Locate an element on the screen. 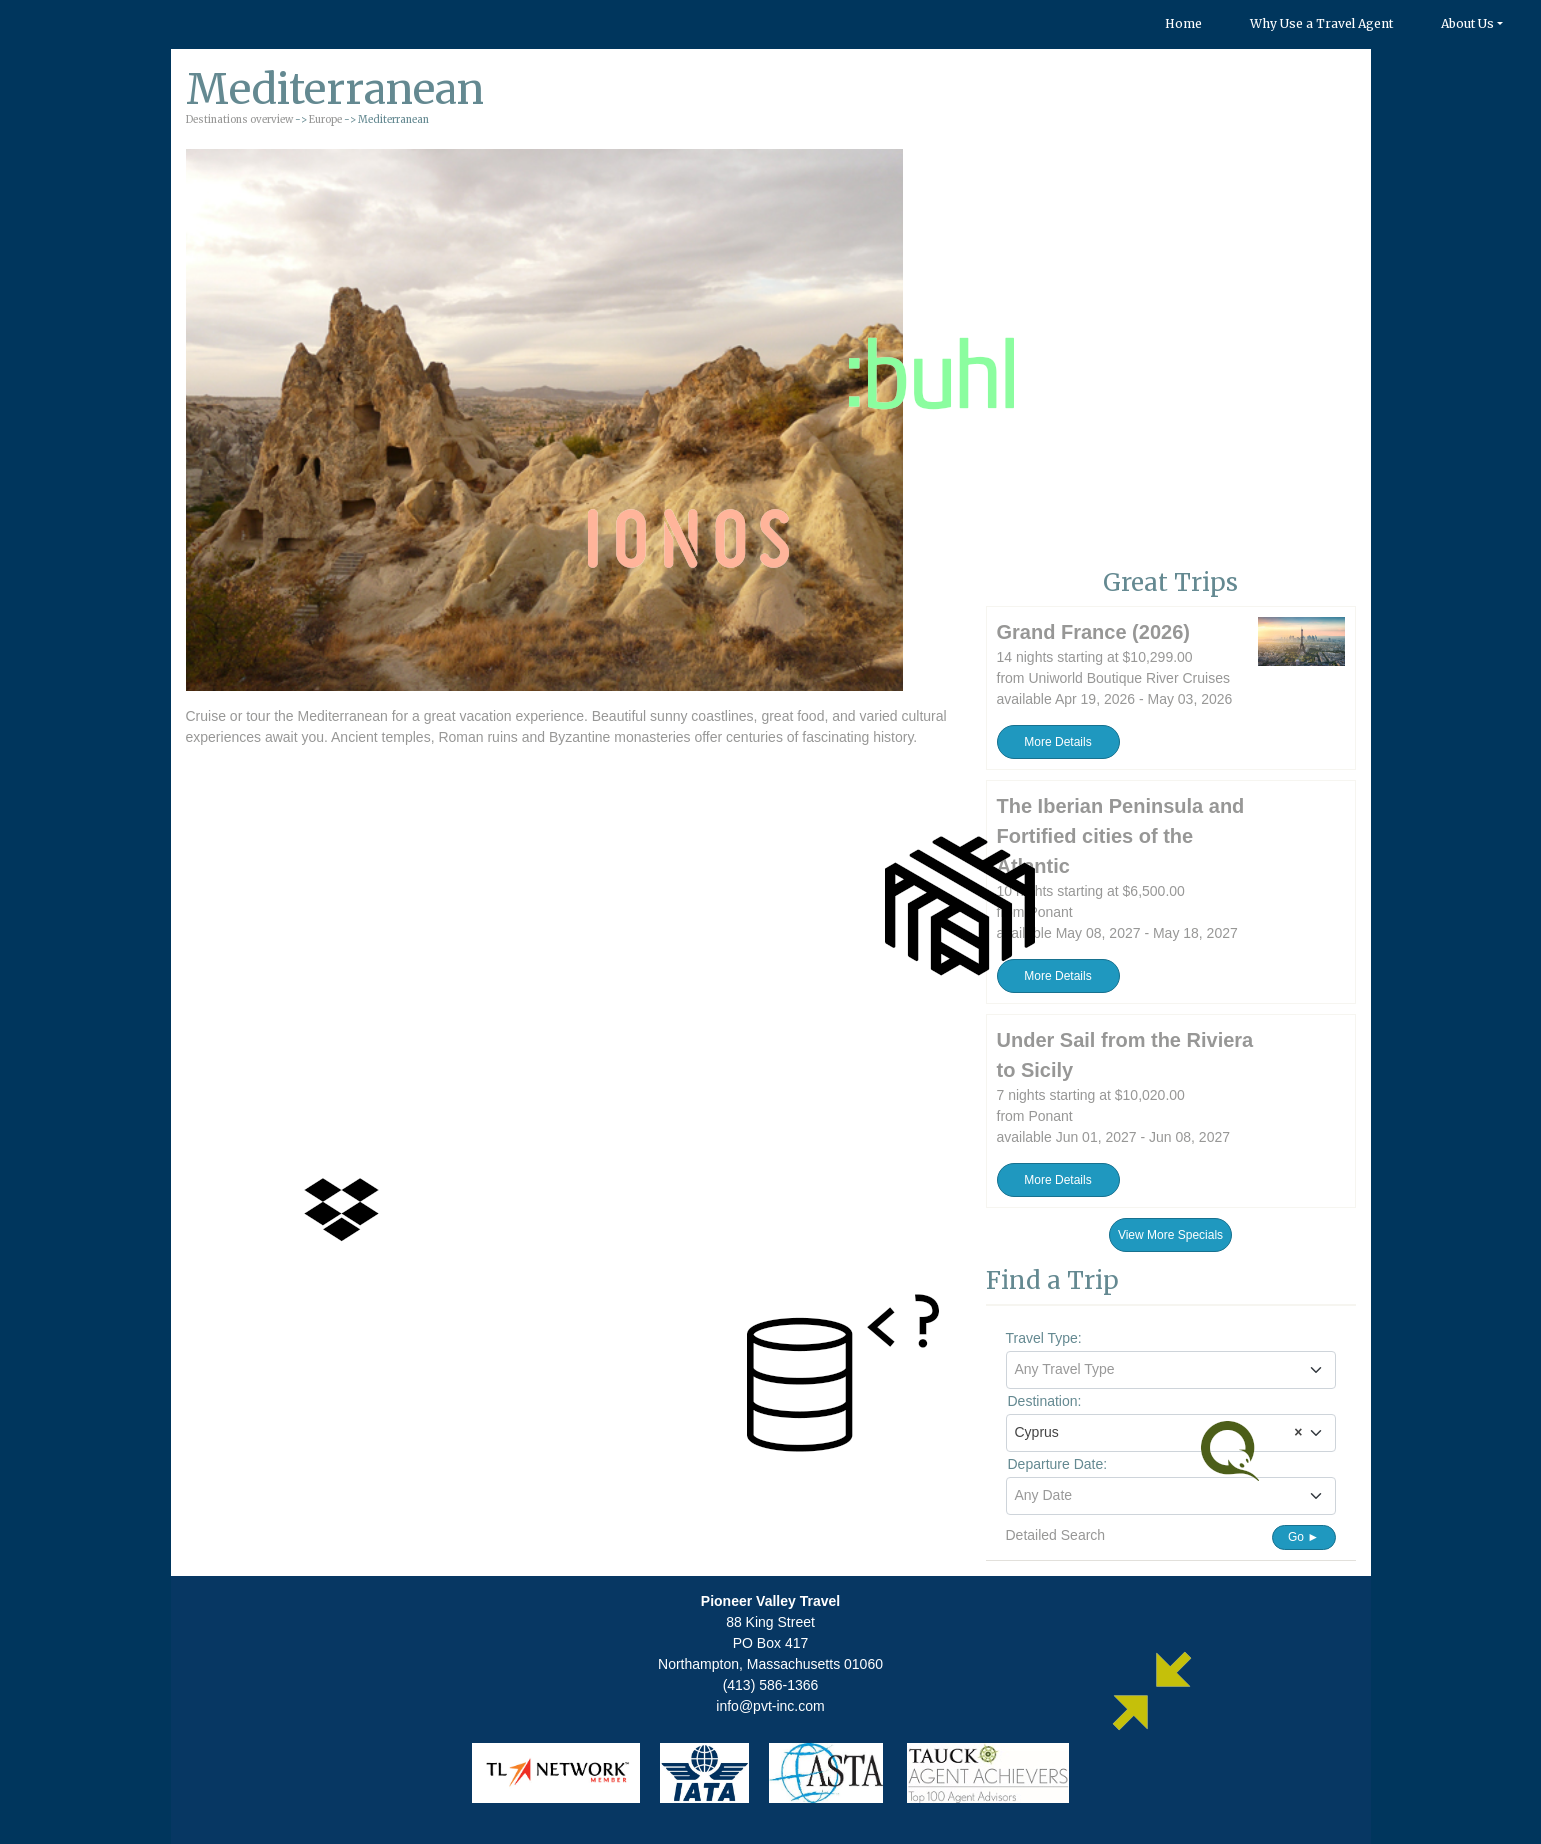 The width and height of the screenshot is (1541, 1844). buhl company logo is located at coordinates (931, 373).